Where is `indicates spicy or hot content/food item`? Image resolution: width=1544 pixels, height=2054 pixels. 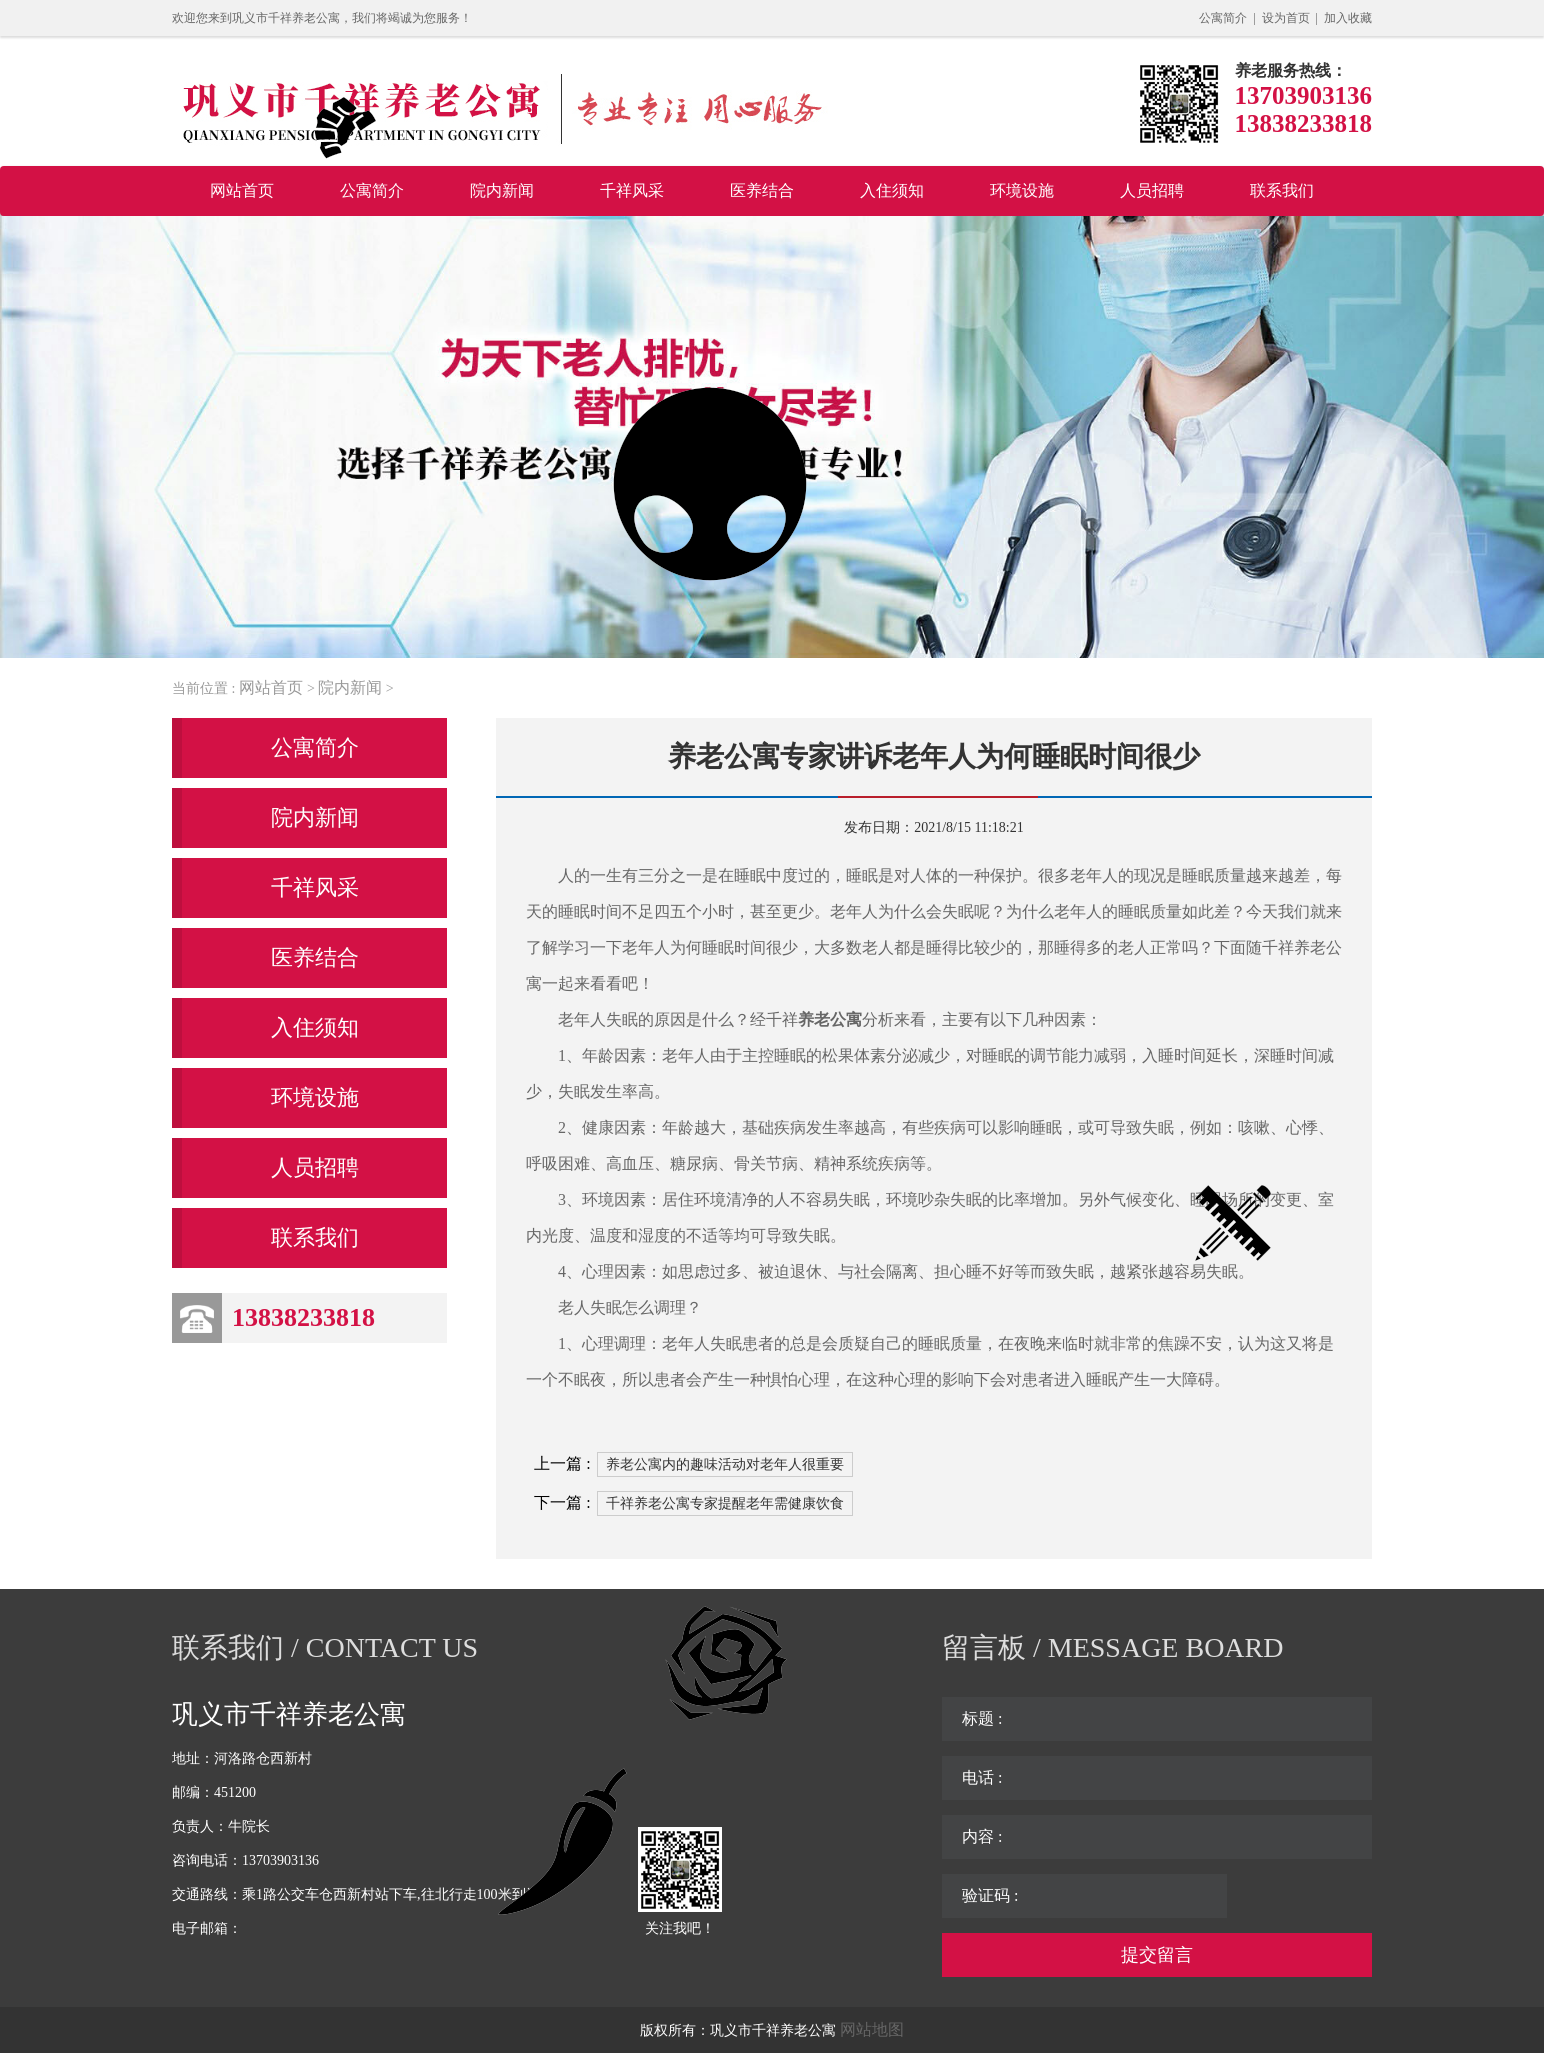 indicates spicy or hot content/food item is located at coordinates (562, 1841).